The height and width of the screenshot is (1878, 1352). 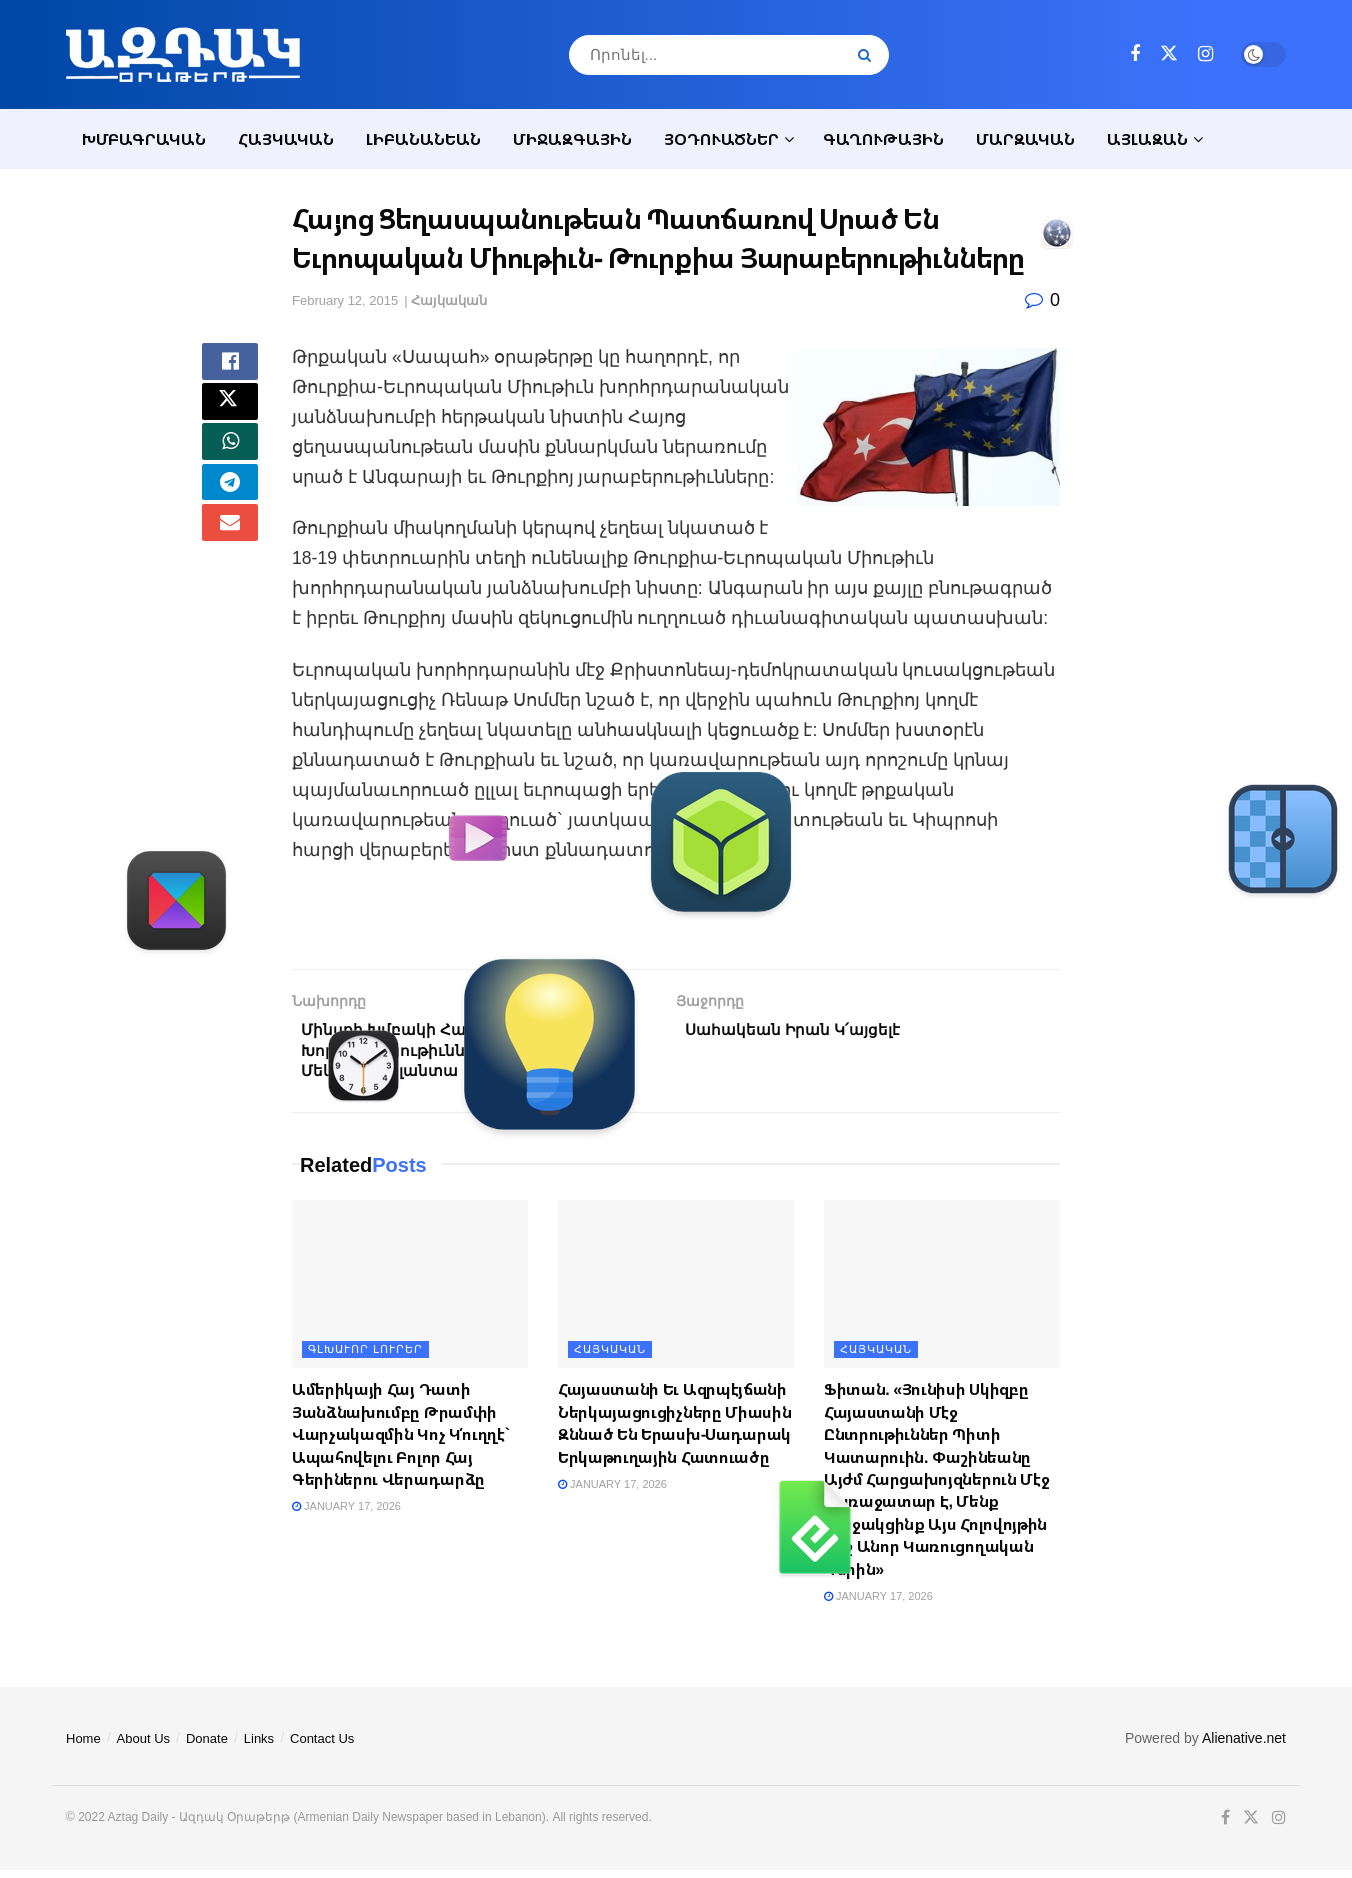 What do you see at coordinates (1057, 233) in the screenshot?
I see `access network file system or shared storage` at bounding box center [1057, 233].